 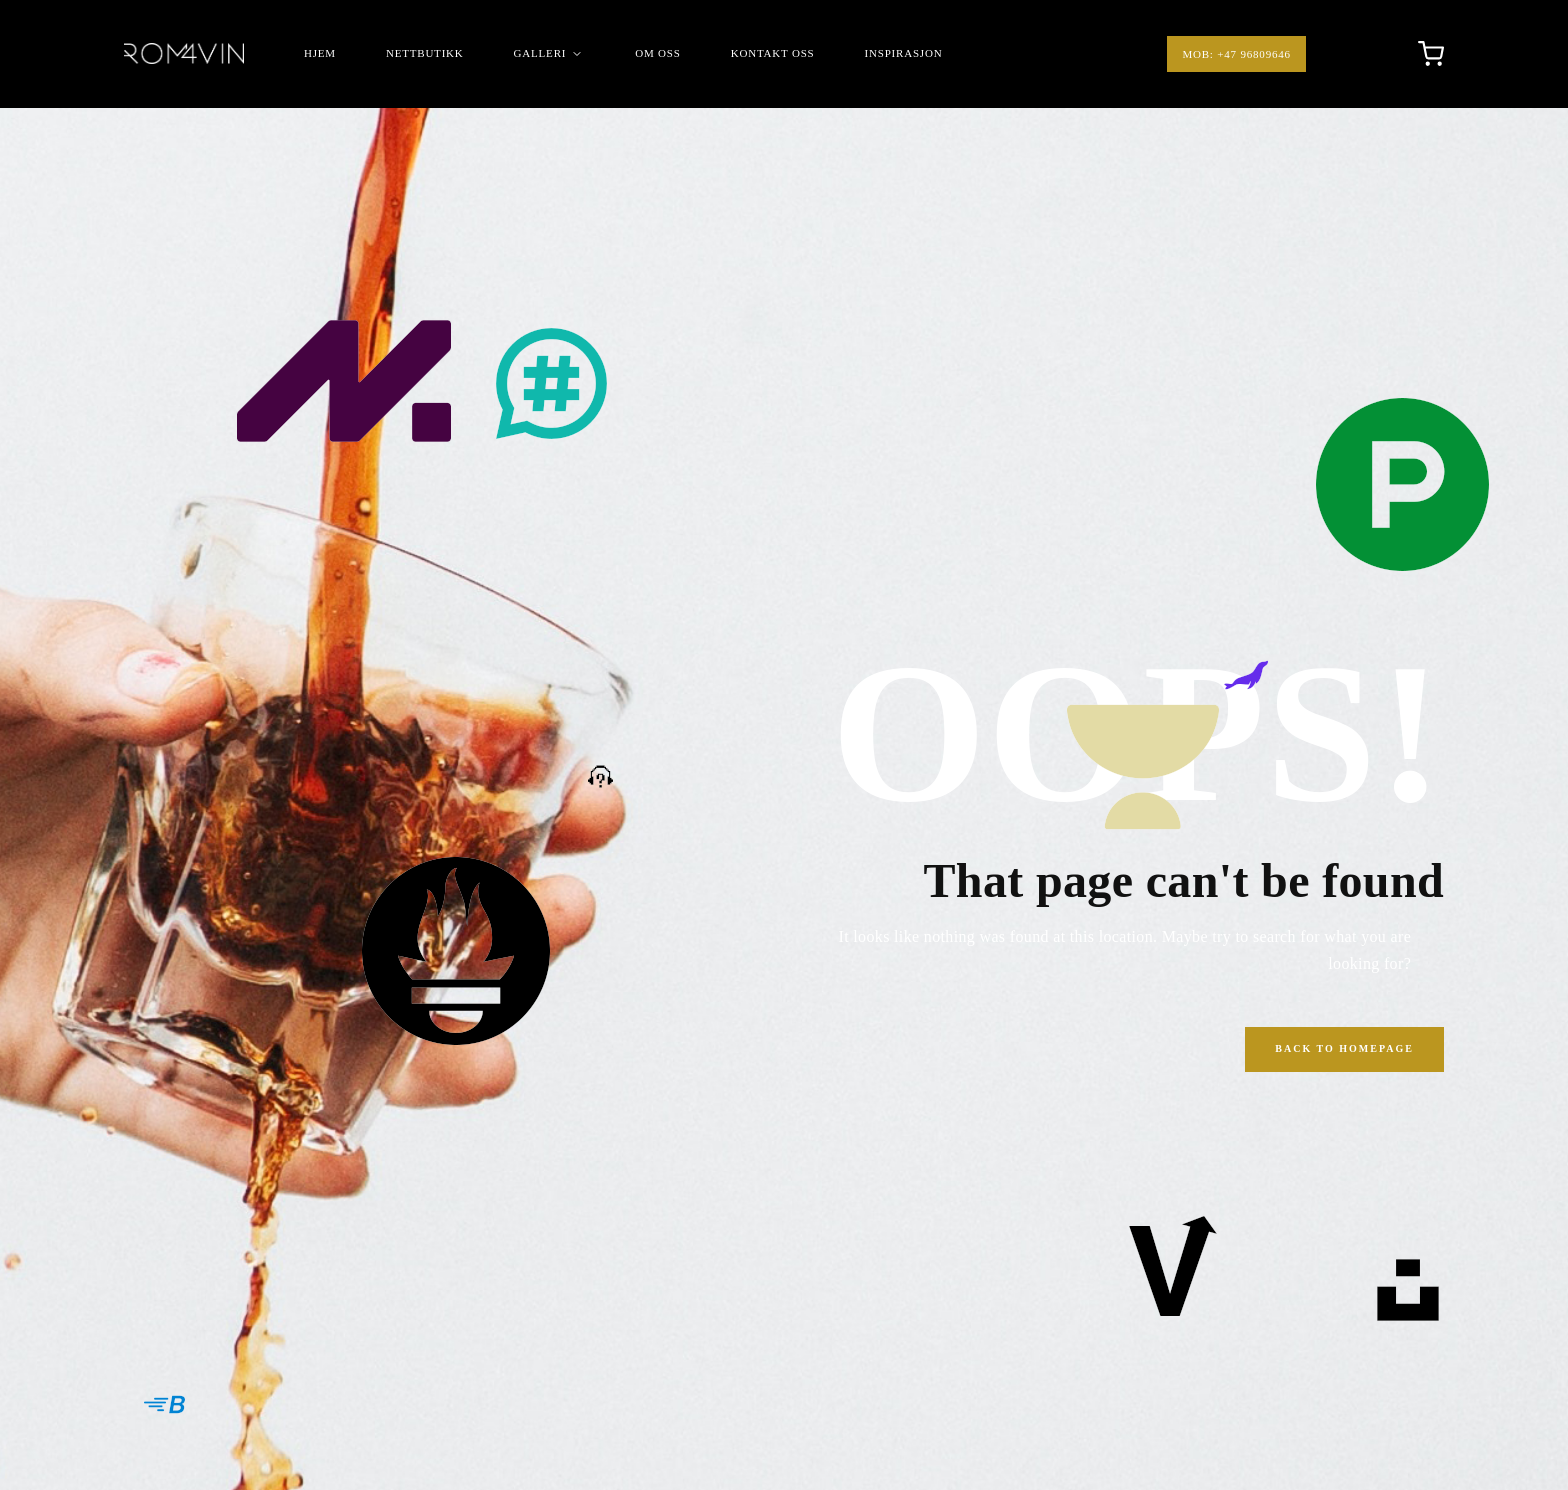 I want to click on mariadb database service, so click(x=1246, y=675).